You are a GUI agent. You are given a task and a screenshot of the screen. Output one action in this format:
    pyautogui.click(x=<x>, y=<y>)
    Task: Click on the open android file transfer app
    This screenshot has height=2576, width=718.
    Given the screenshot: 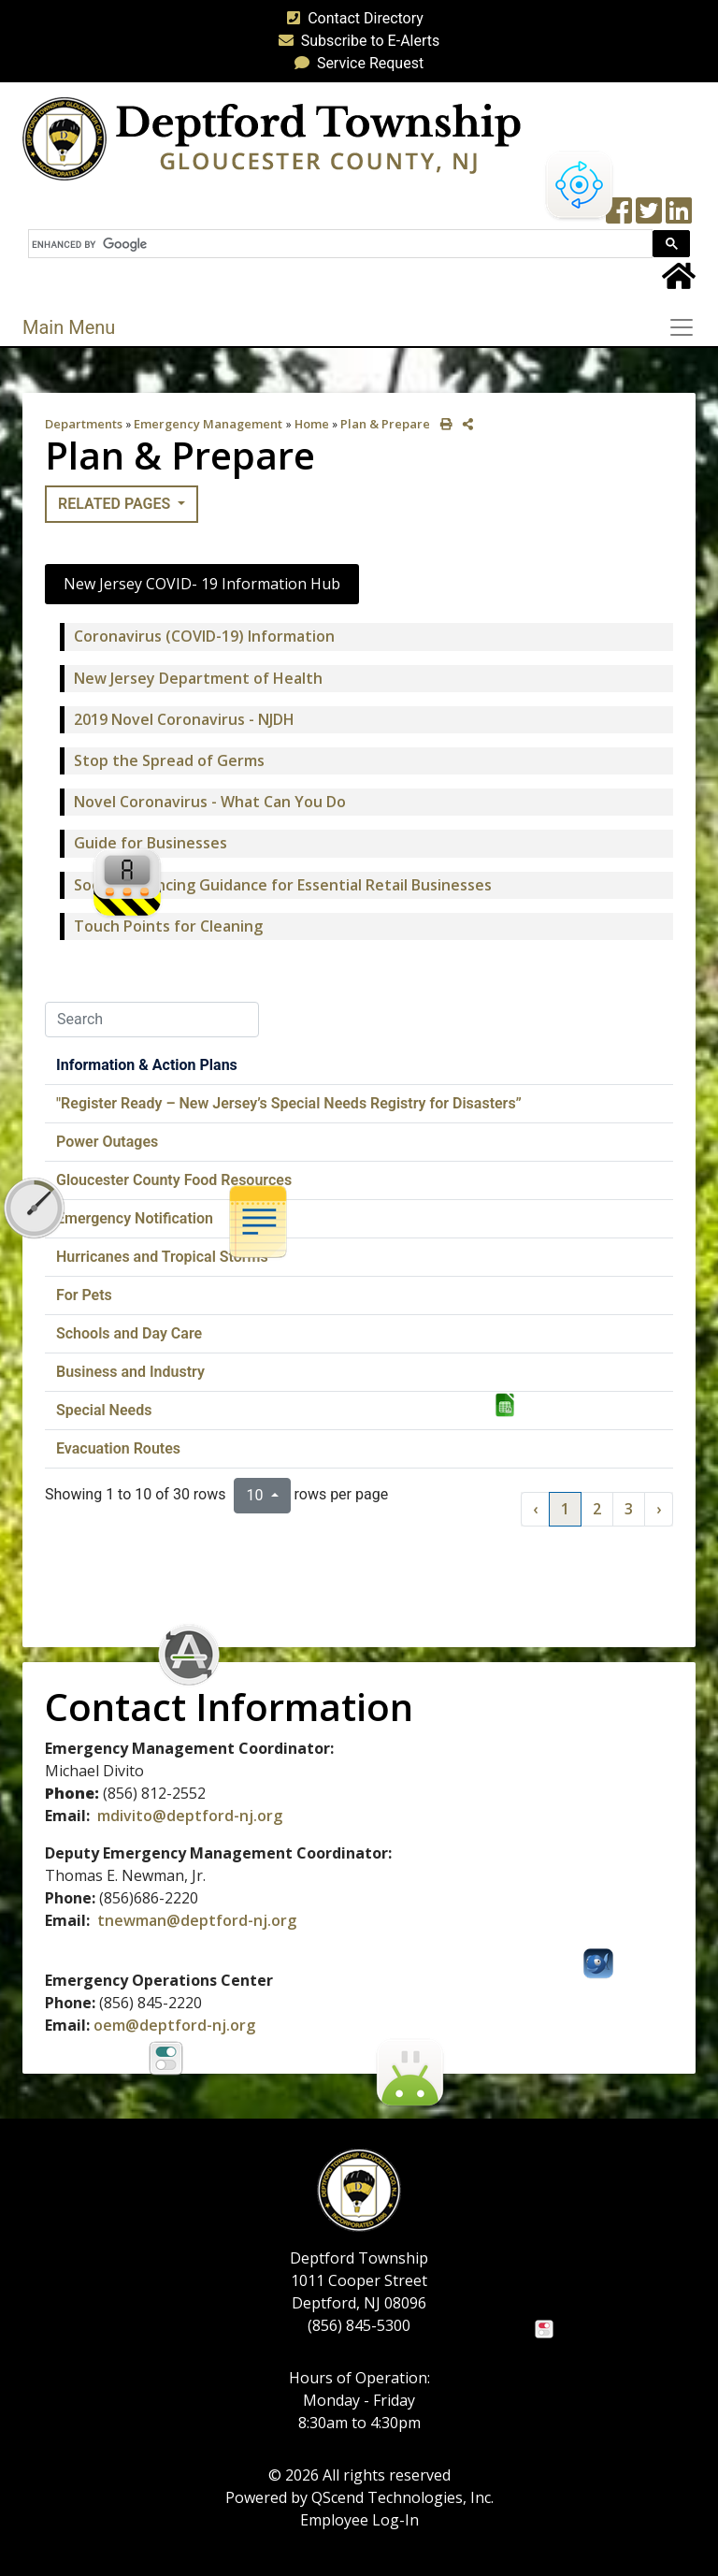 What is the action you would take?
    pyautogui.click(x=409, y=2072)
    